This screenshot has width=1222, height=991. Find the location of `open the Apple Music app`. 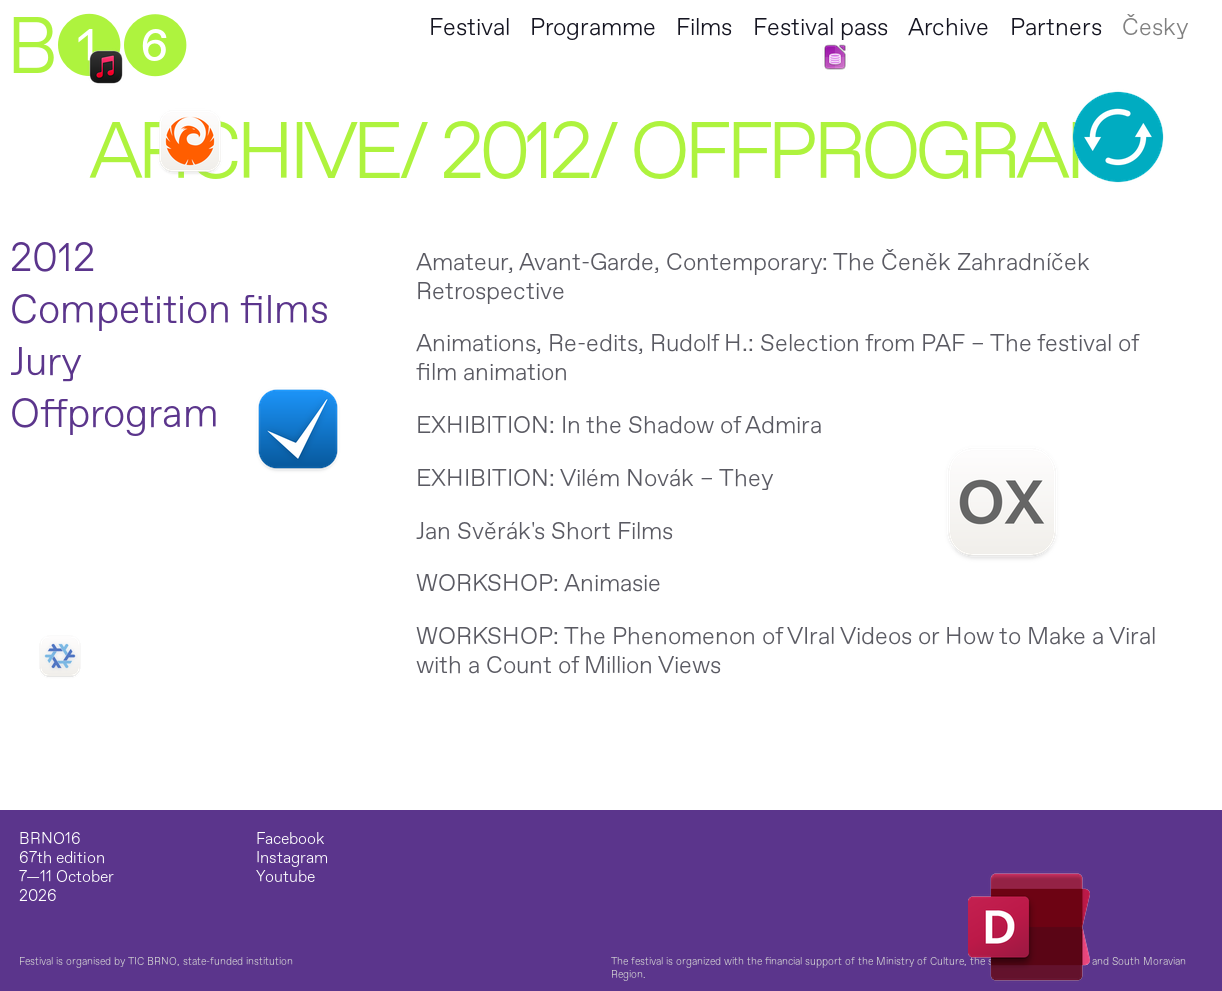

open the Apple Music app is located at coordinates (106, 67).